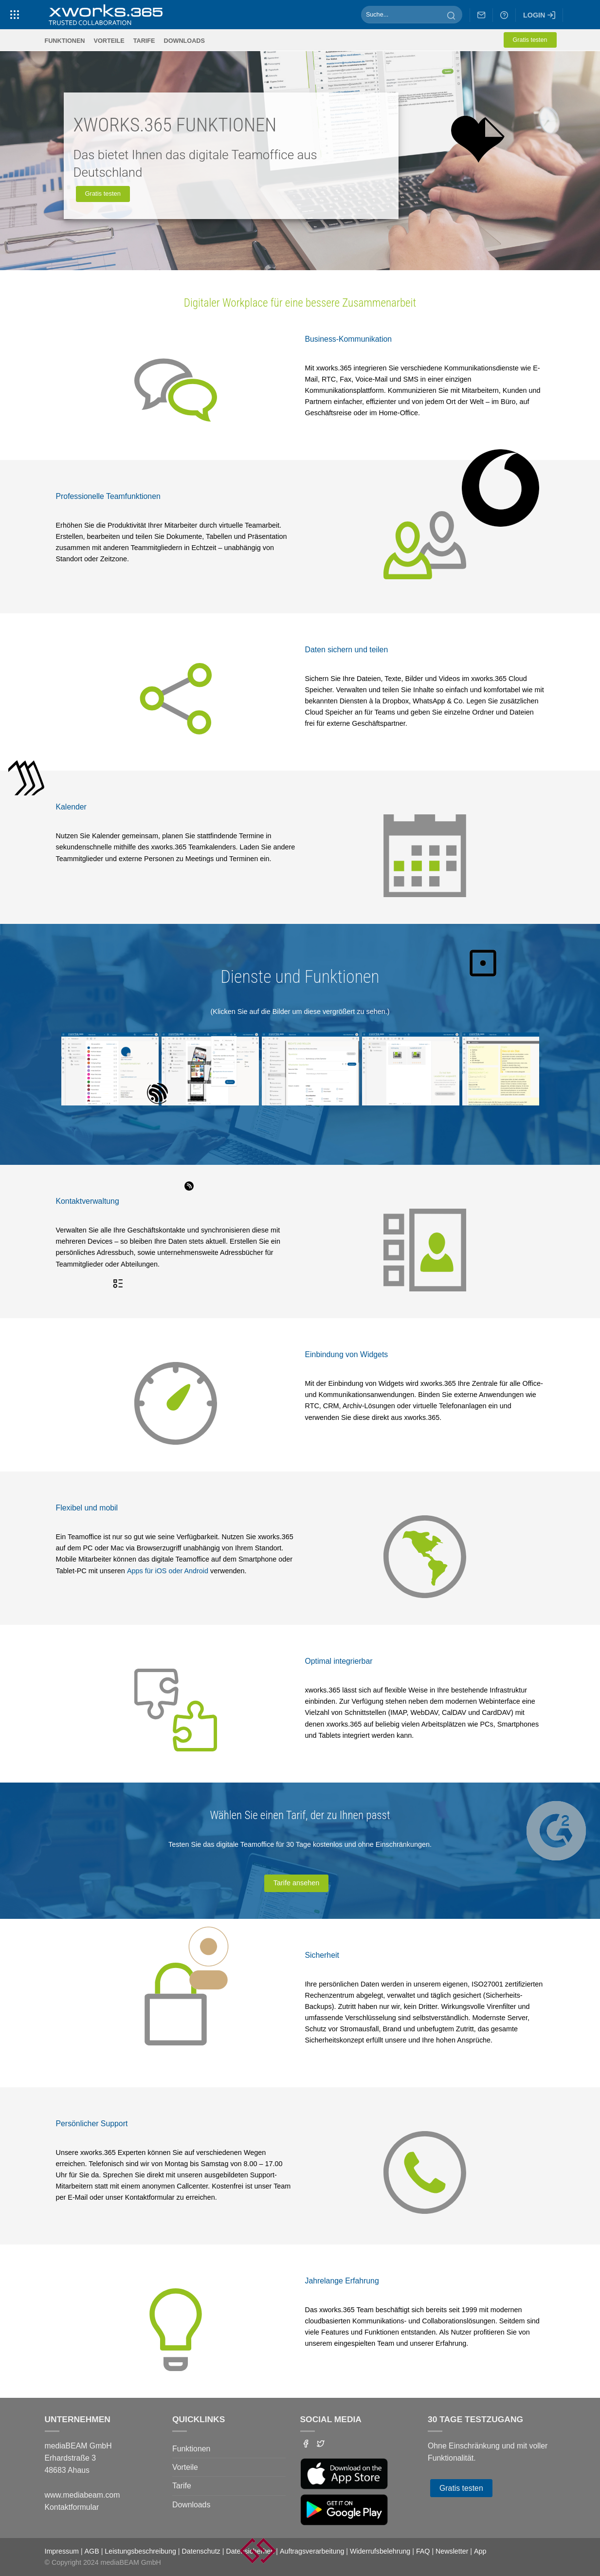  Describe the element at coordinates (157, 1093) in the screenshot. I see `espressif systems company logo` at that location.